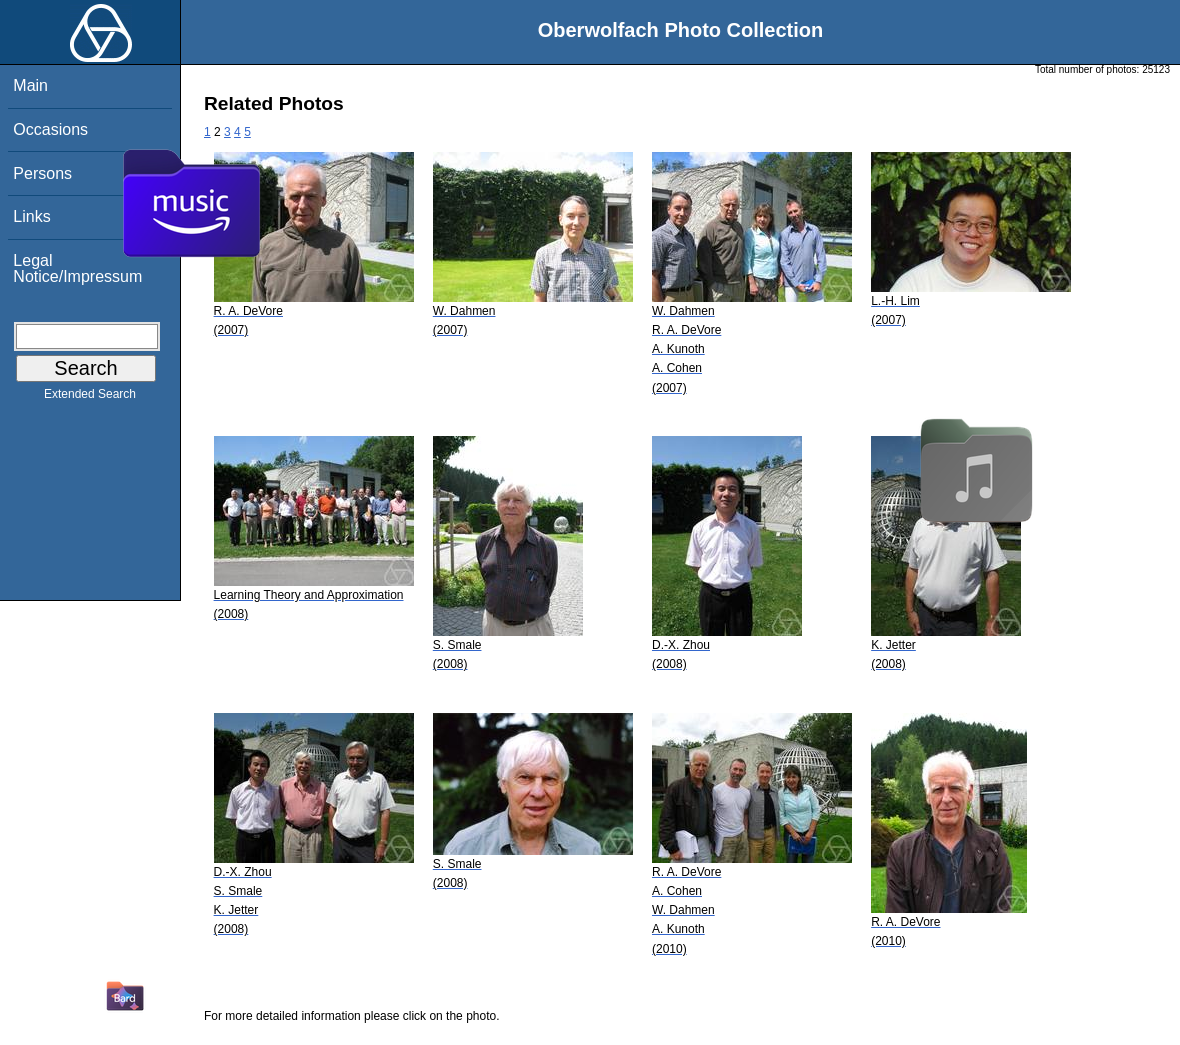 The width and height of the screenshot is (1180, 1045). What do you see at coordinates (976, 470) in the screenshot?
I see `open your music folder` at bounding box center [976, 470].